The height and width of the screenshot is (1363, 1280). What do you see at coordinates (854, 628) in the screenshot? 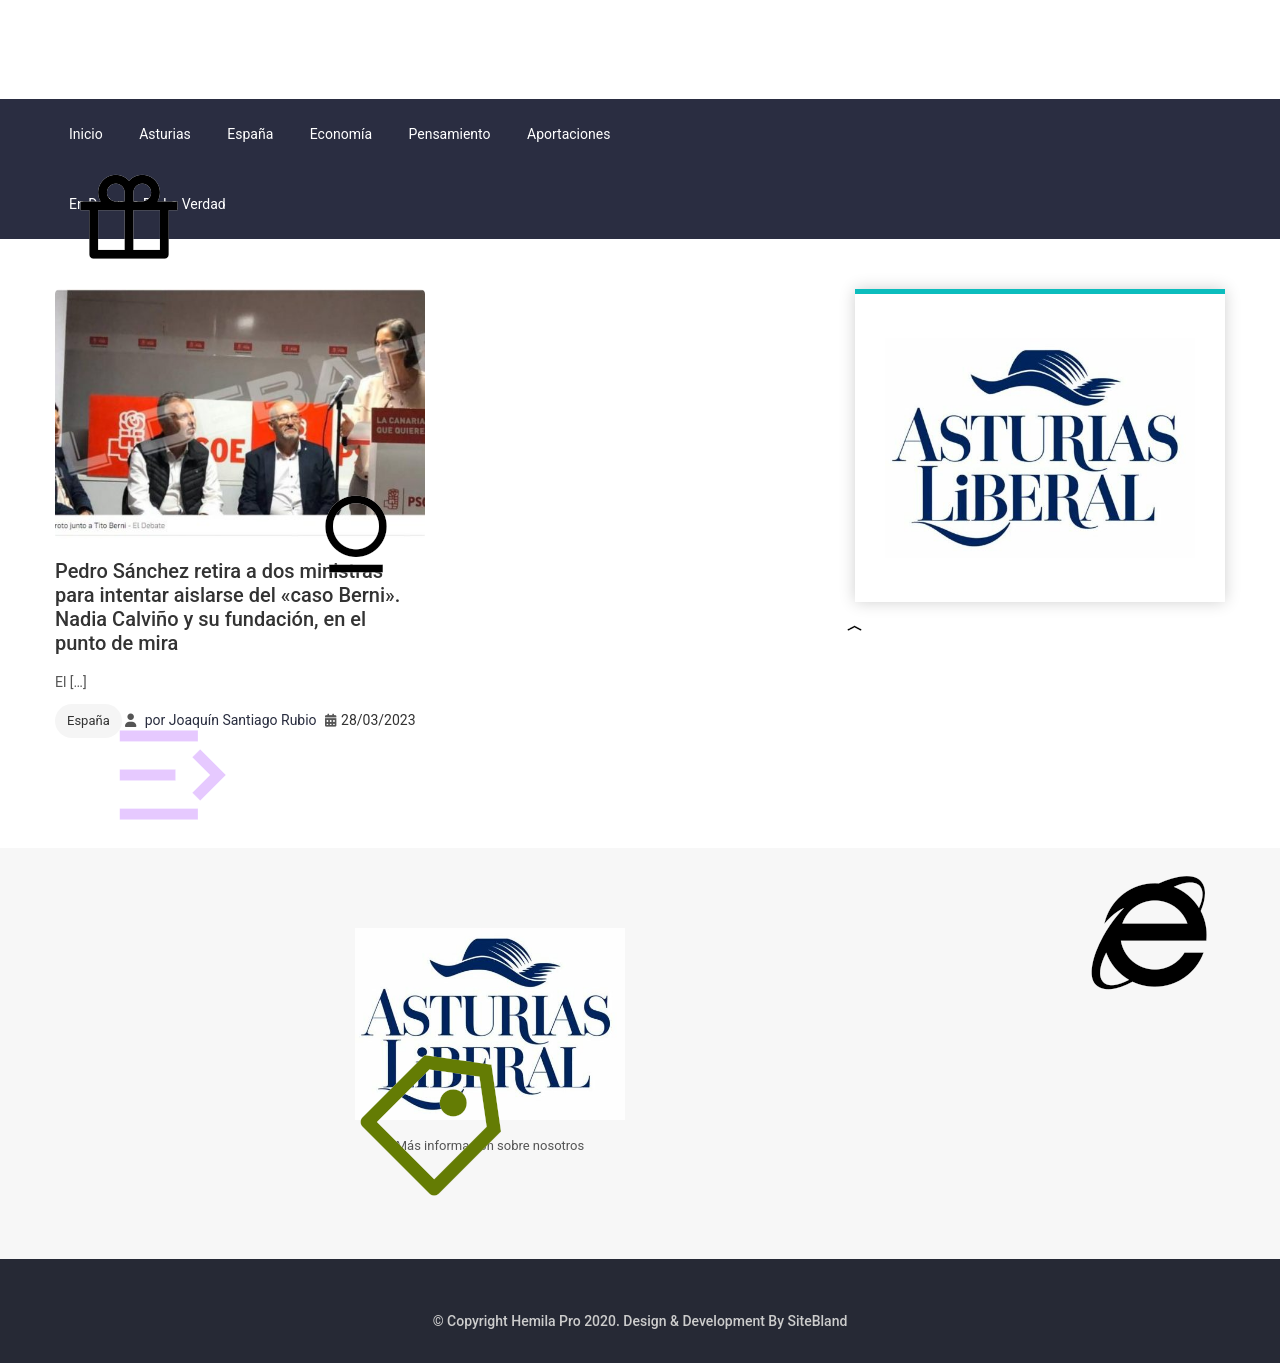
I see `scroll to top of page` at bounding box center [854, 628].